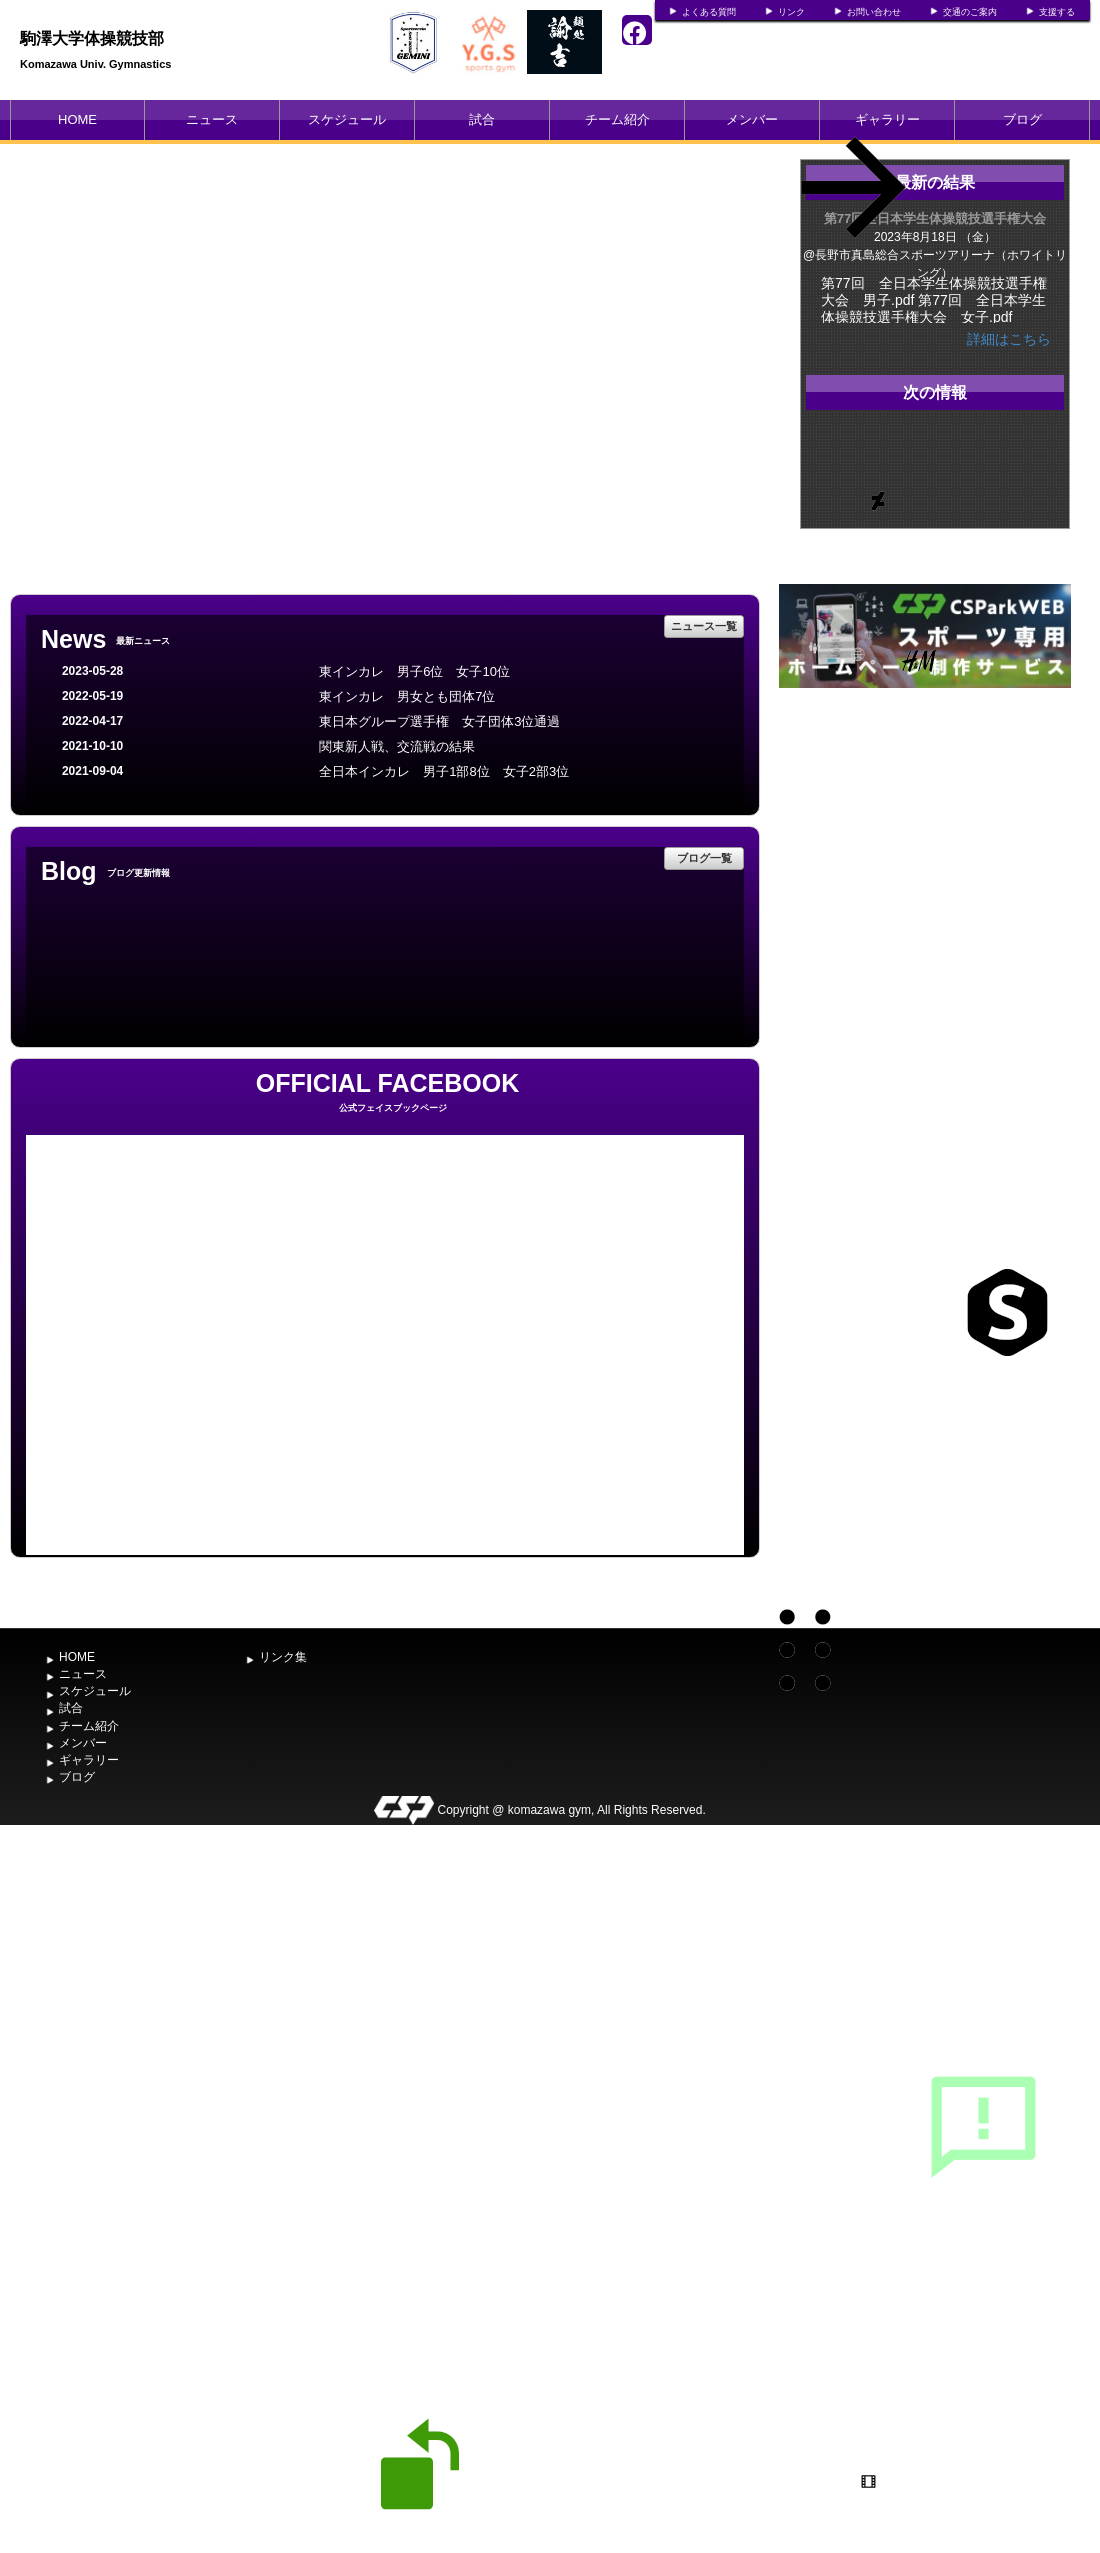 This screenshot has width=1100, height=2553. What do you see at coordinates (420, 2466) in the screenshot?
I see `rotate object counterclockwise` at bounding box center [420, 2466].